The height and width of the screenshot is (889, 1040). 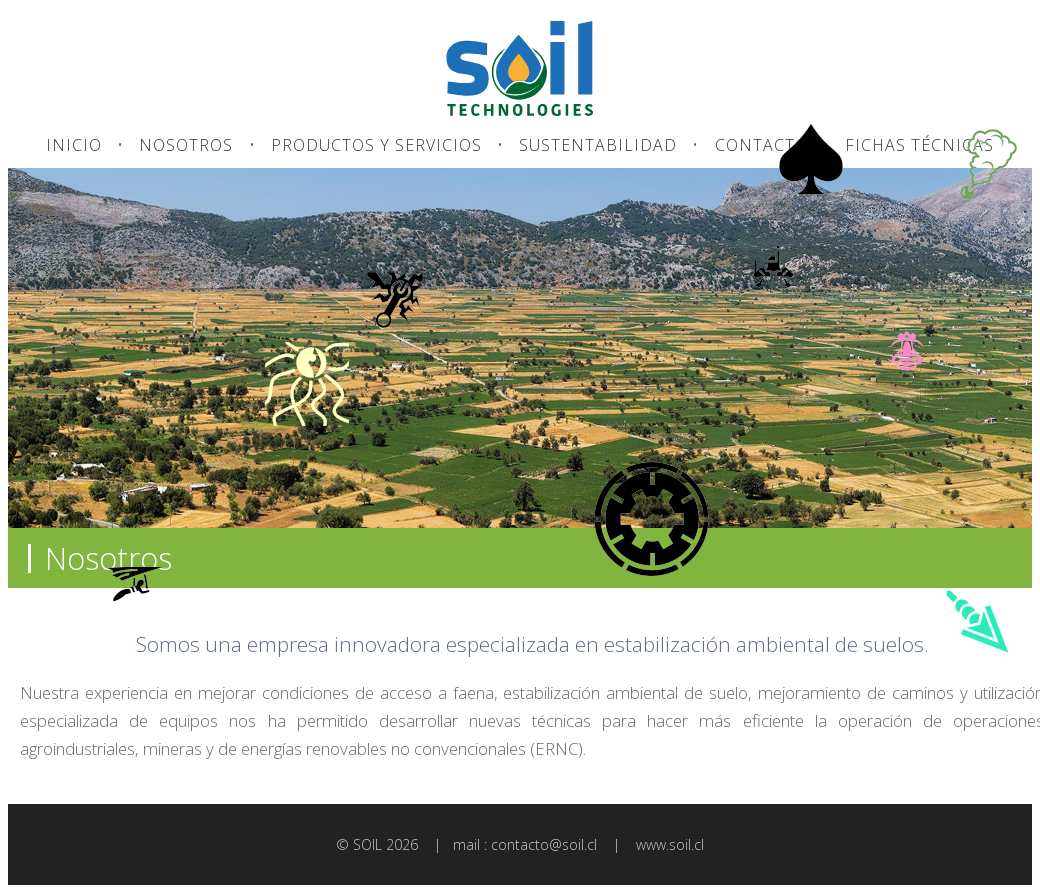 What do you see at coordinates (395, 300) in the screenshot?
I see `access quick repair or maintenance tools` at bounding box center [395, 300].